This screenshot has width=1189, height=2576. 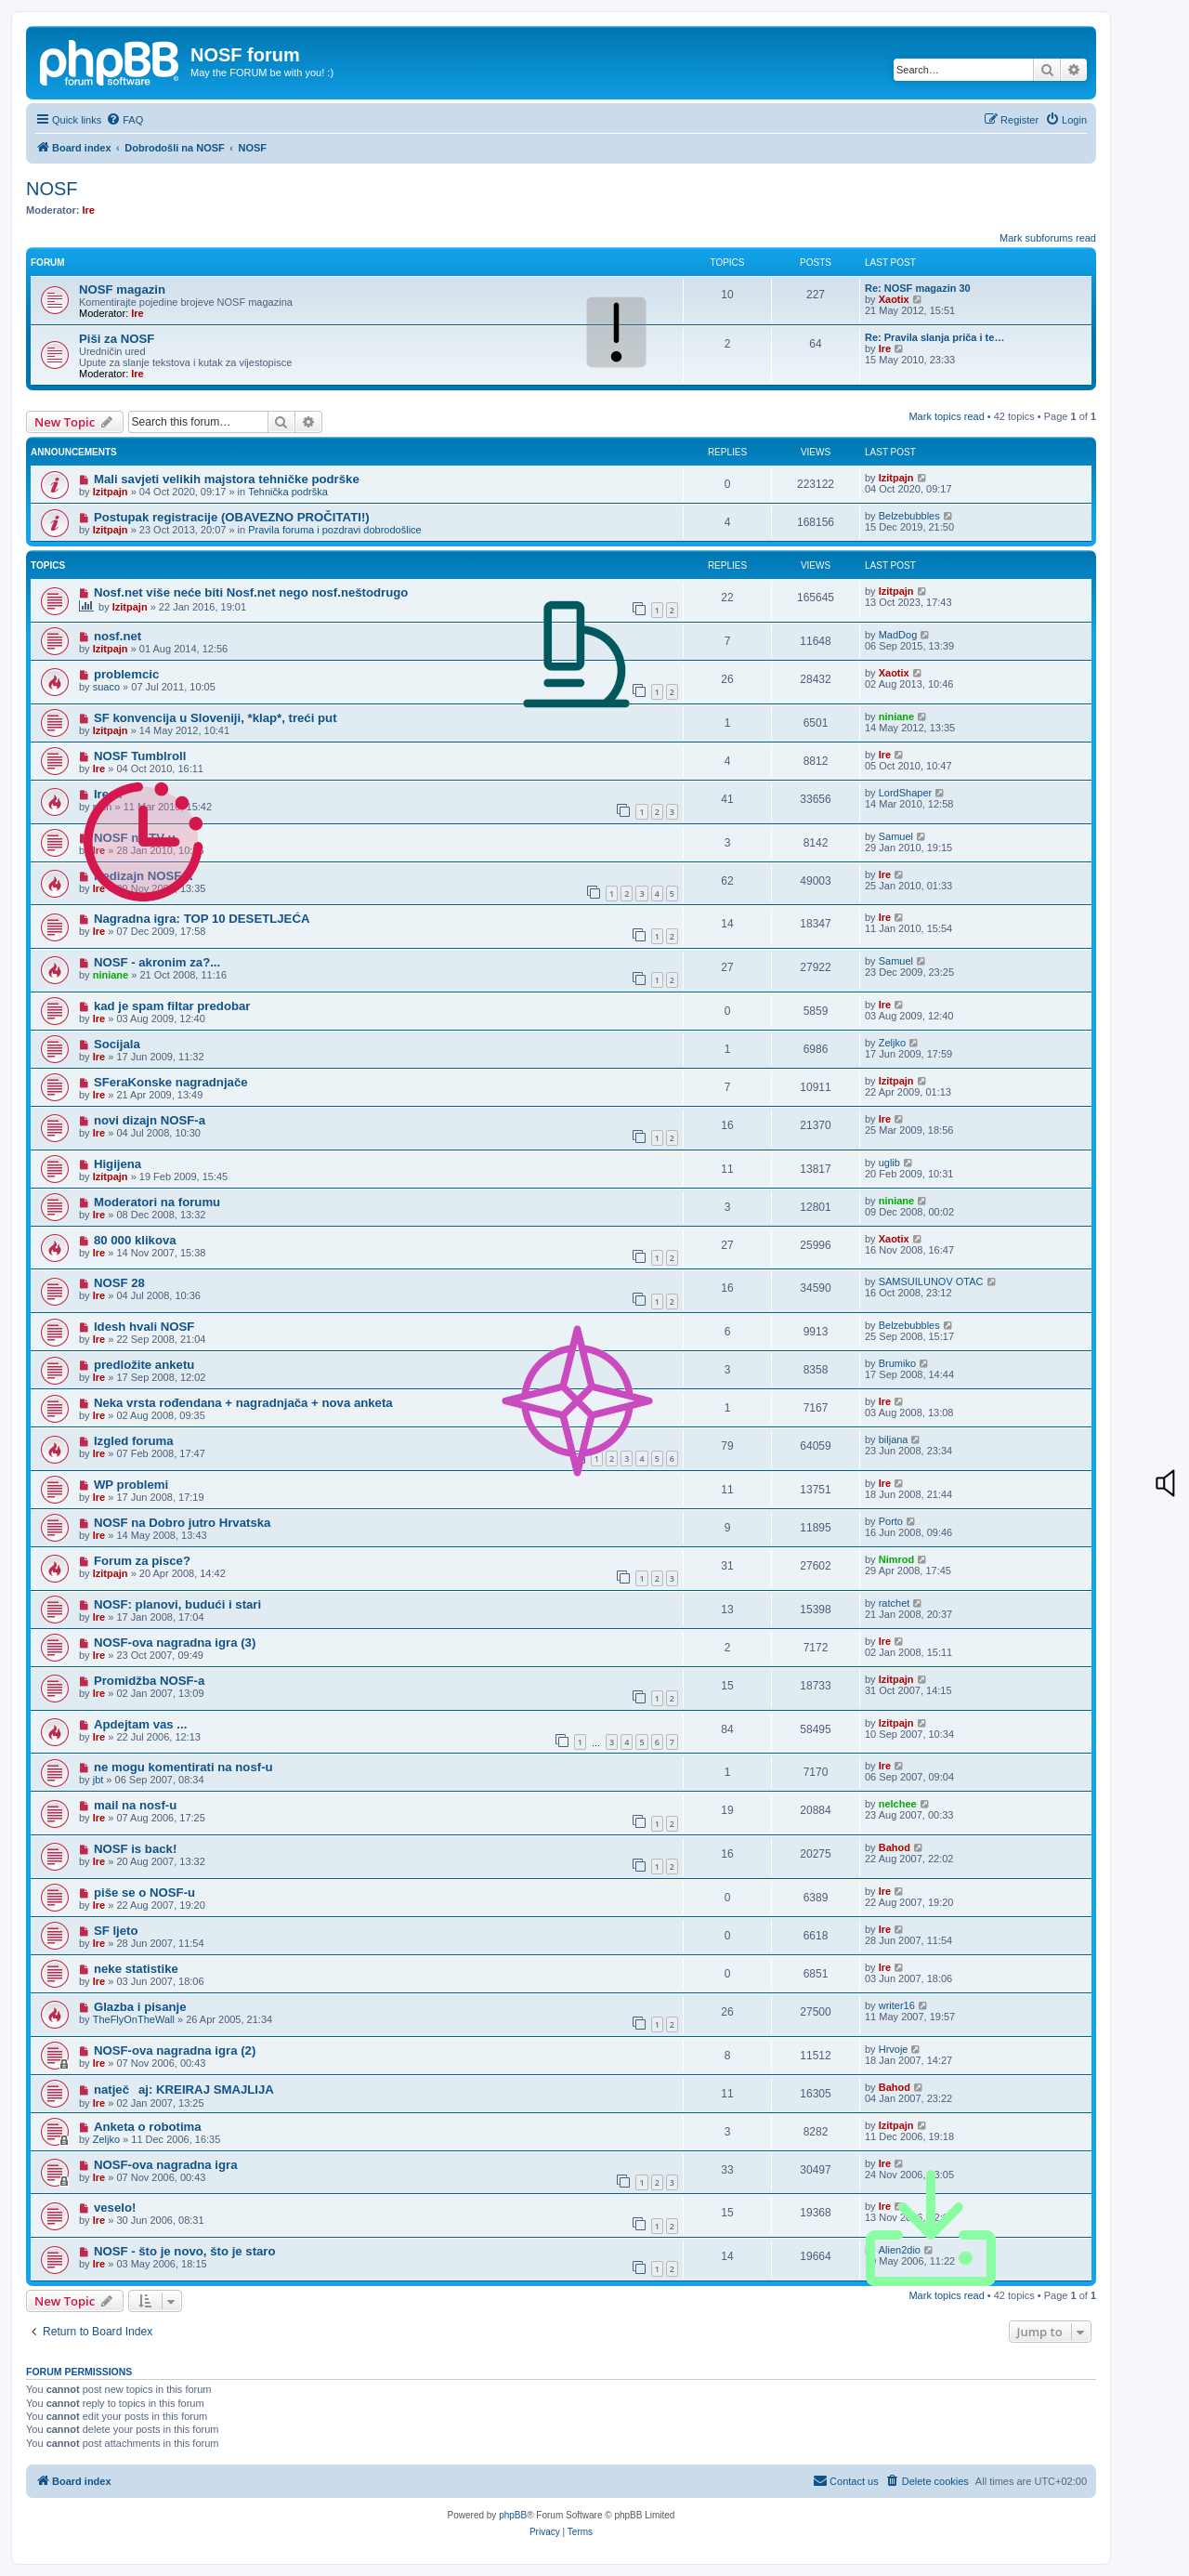 I want to click on view remaining time or countdown timer, so click(x=143, y=842).